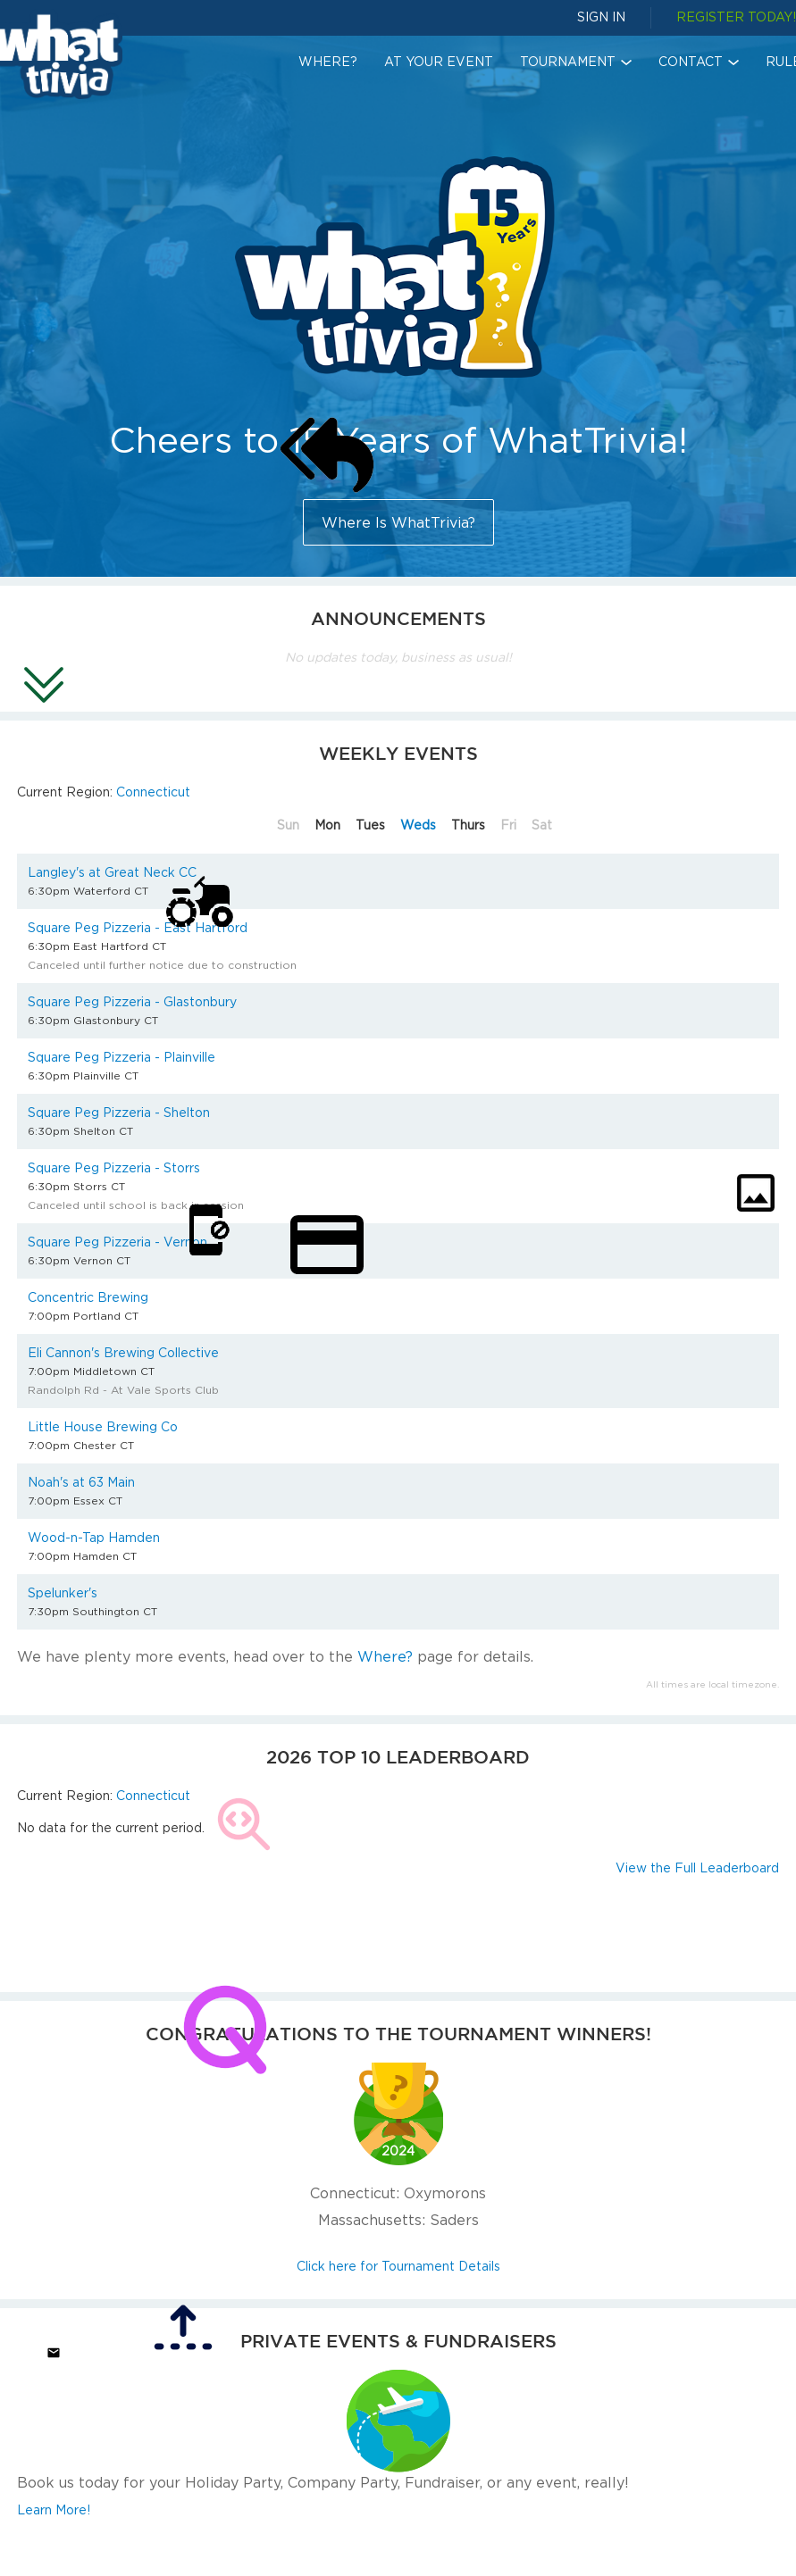 The height and width of the screenshot is (2576, 796). What do you see at coordinates (205, 1230) in the screenshot?
I see `block or restrict an app` at bounding box center [205, 1230].